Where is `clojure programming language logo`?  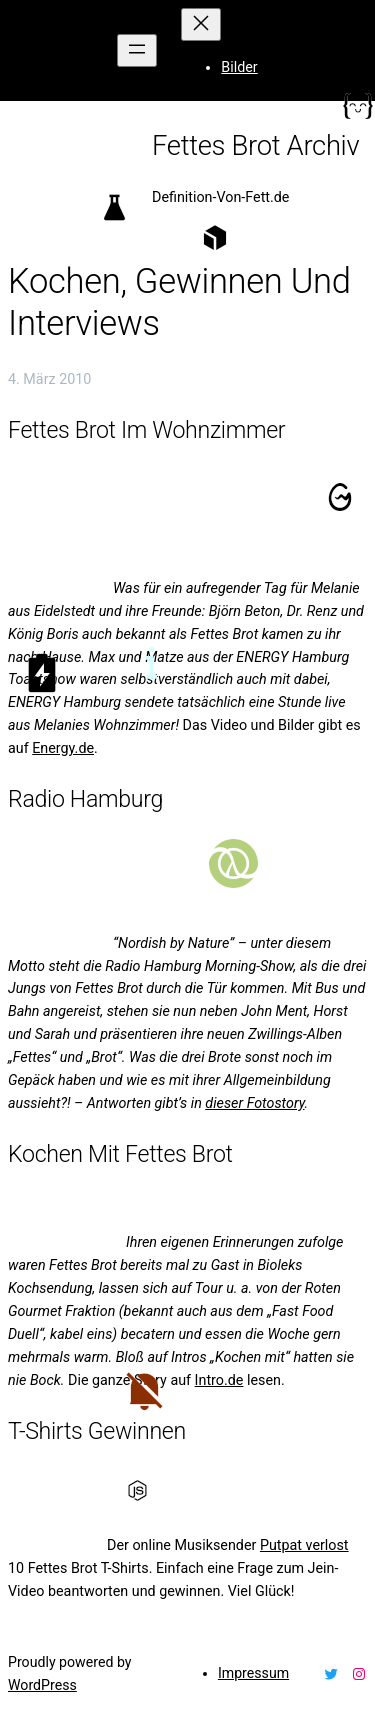 clojure programming language logo is located at coordinates (233, 863).